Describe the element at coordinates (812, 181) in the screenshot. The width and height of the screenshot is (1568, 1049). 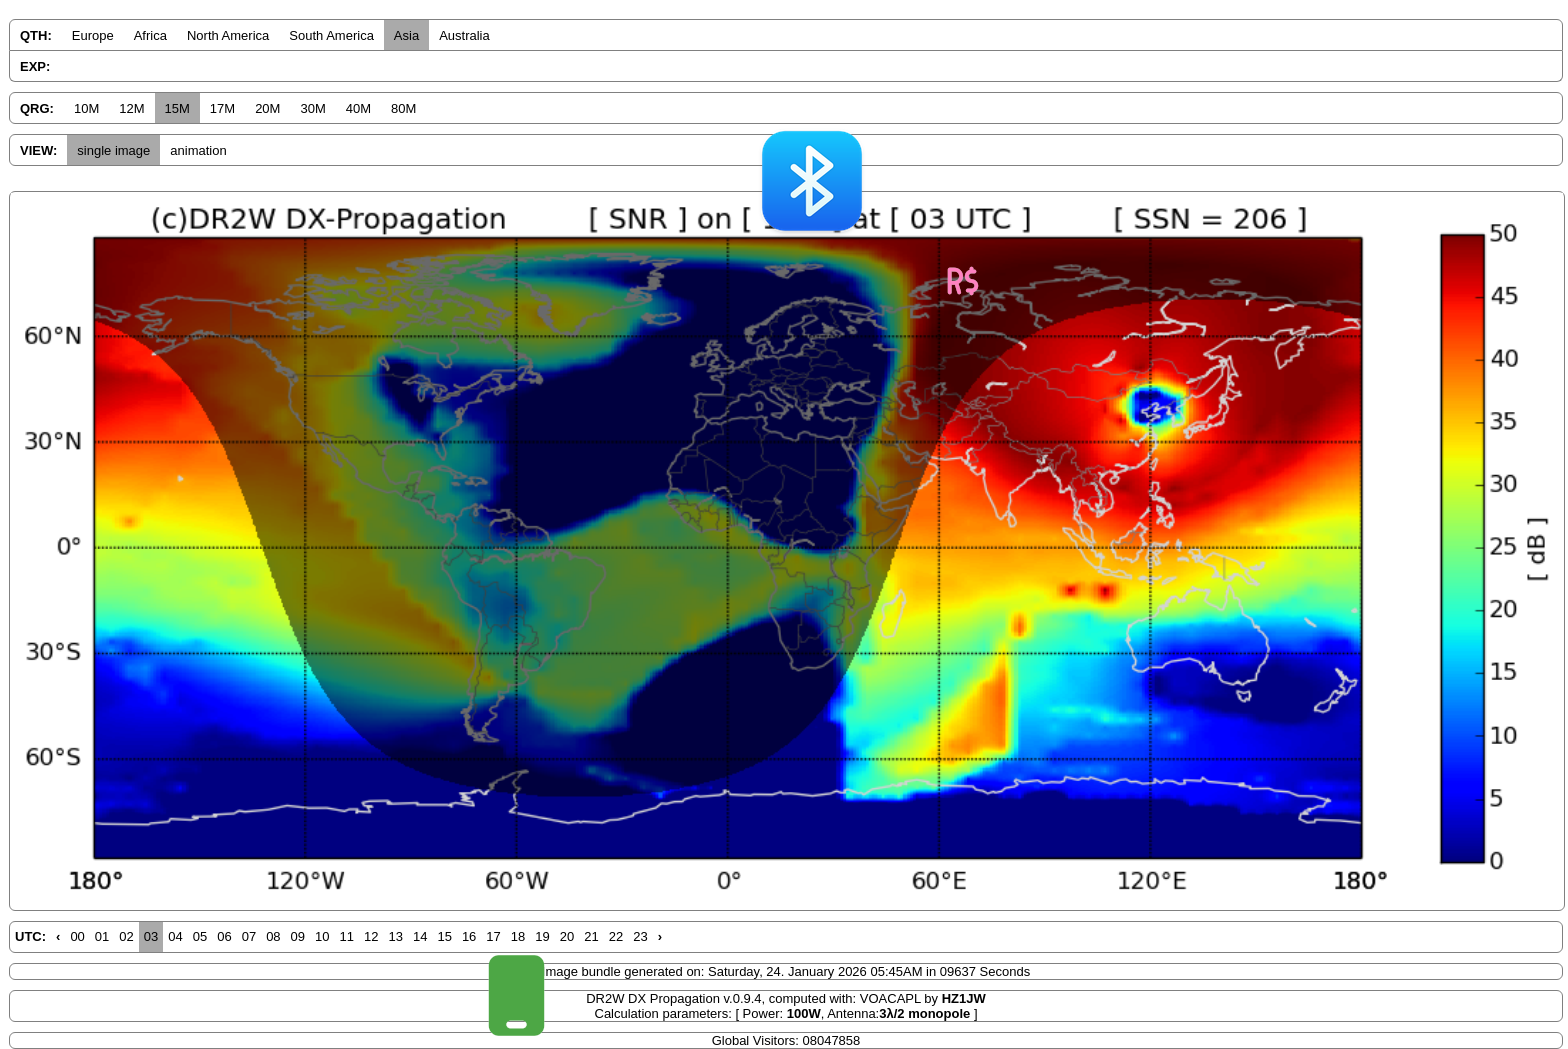
I see `toggle bluetooth on or off` at that location.